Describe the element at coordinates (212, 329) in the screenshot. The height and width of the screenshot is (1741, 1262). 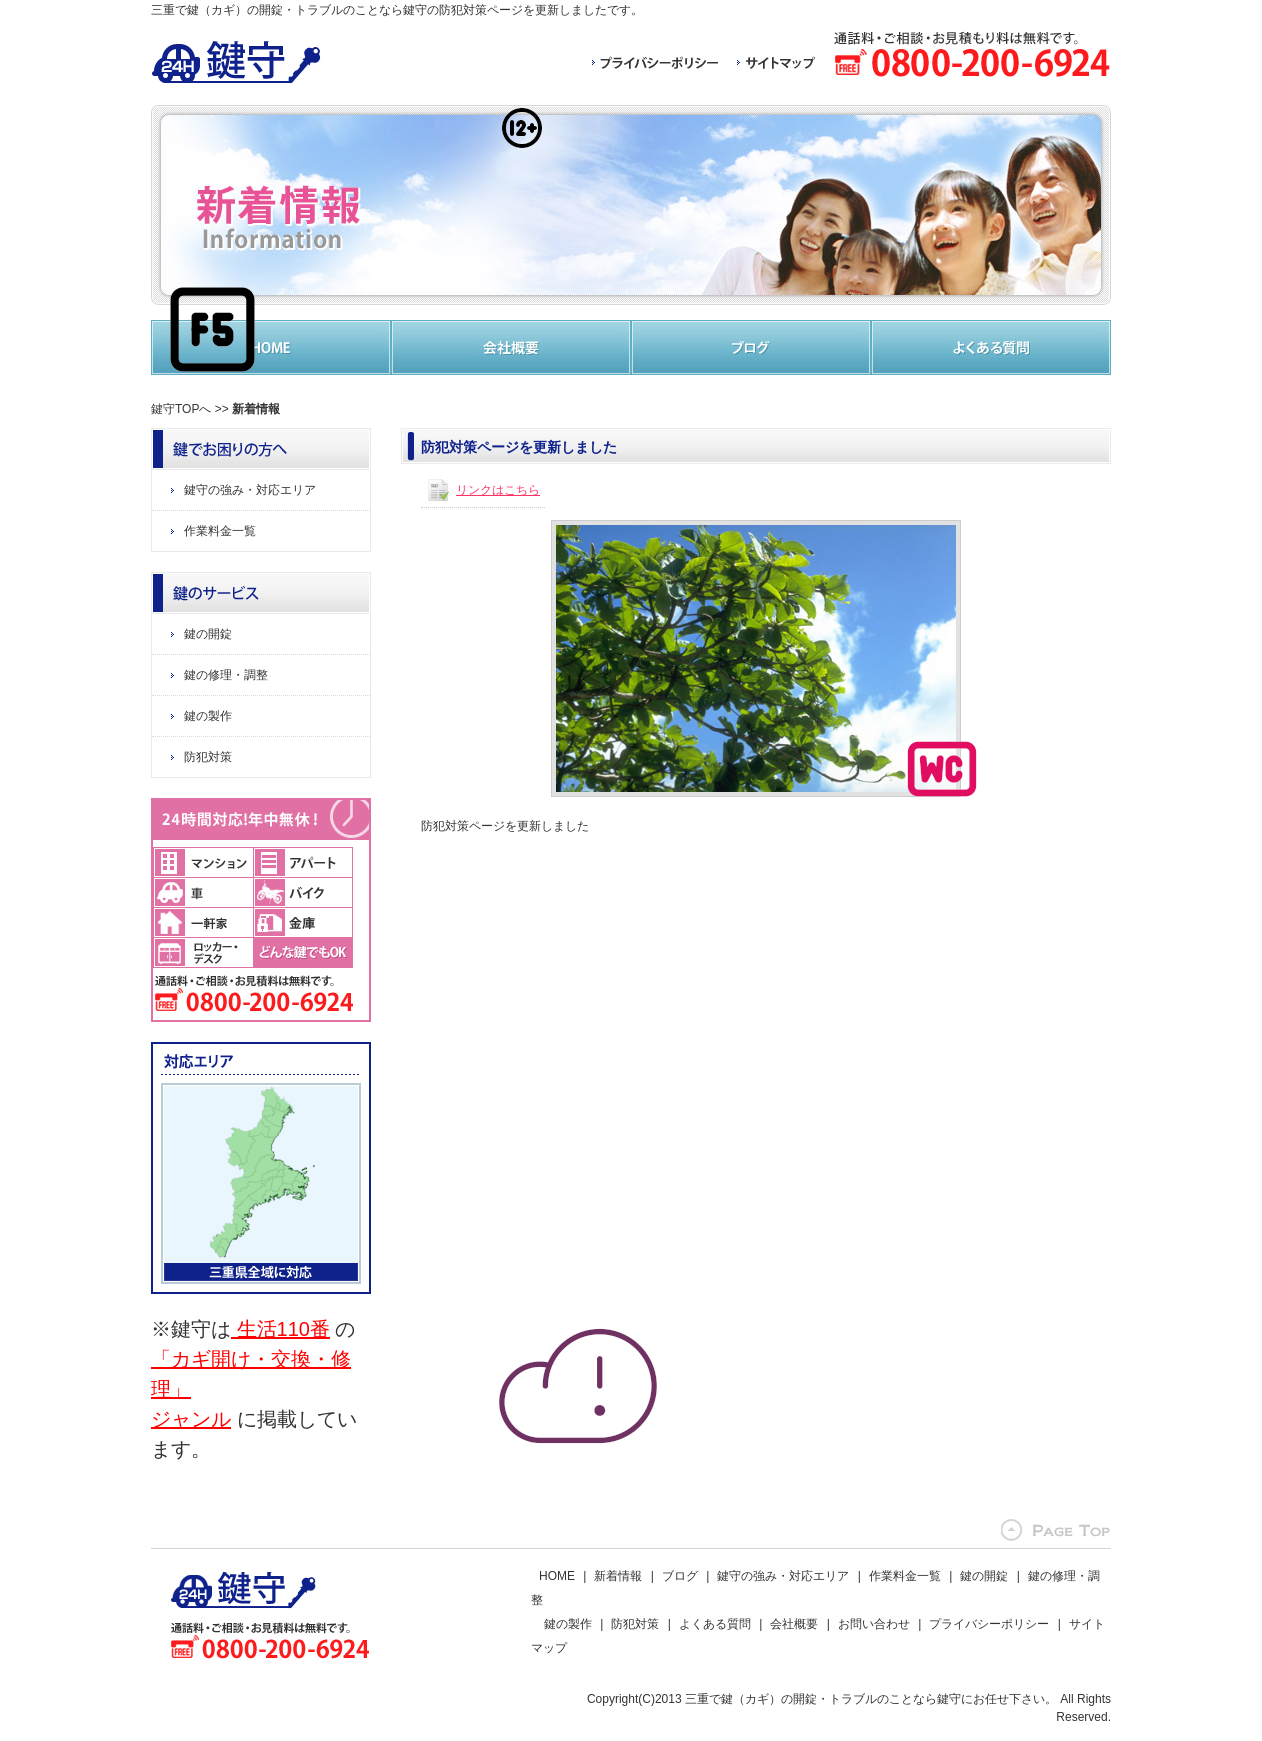
I see `refresh or reload the current page` at that location.